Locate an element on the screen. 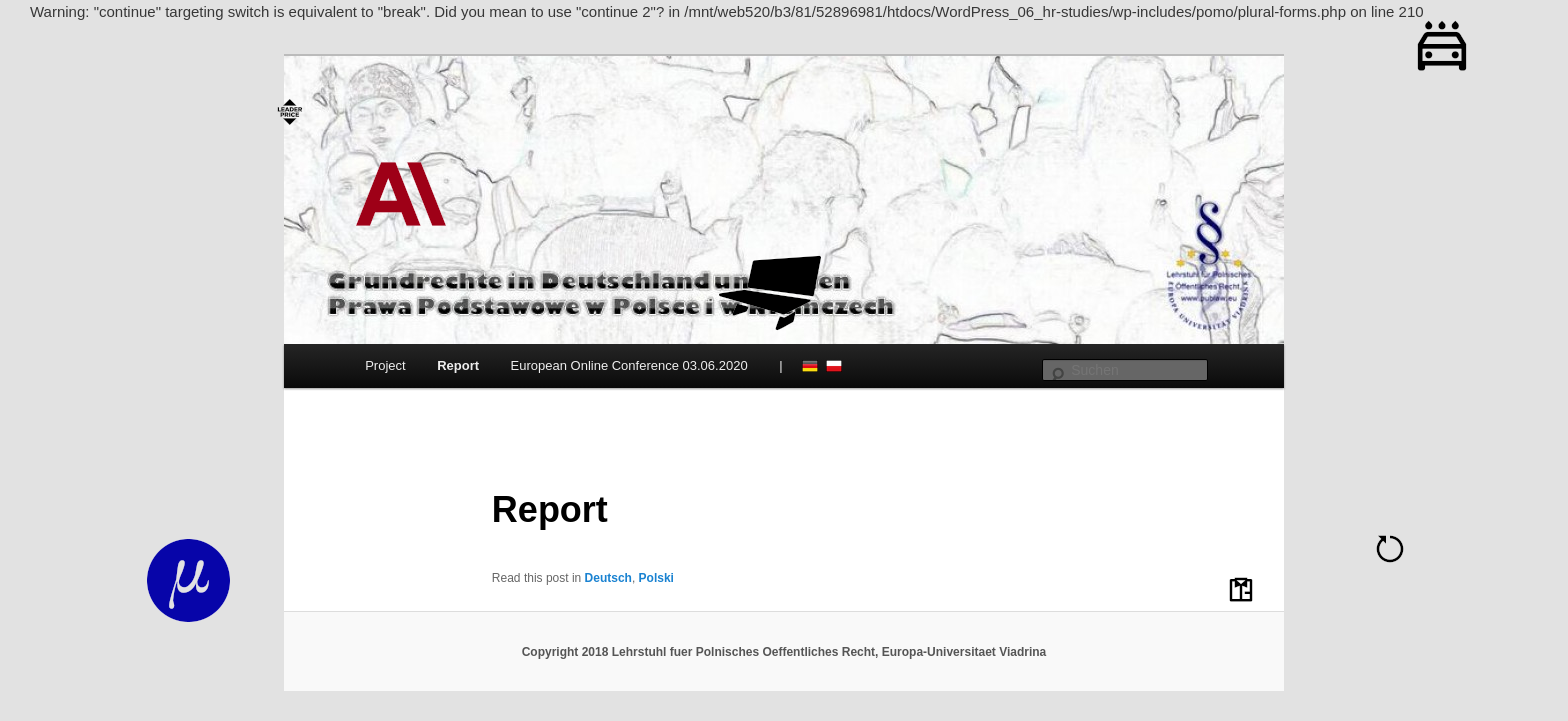 The width and height of the screenshot is (1568, 721). view clothing or apparel options is located at coordinates (1241, 589).